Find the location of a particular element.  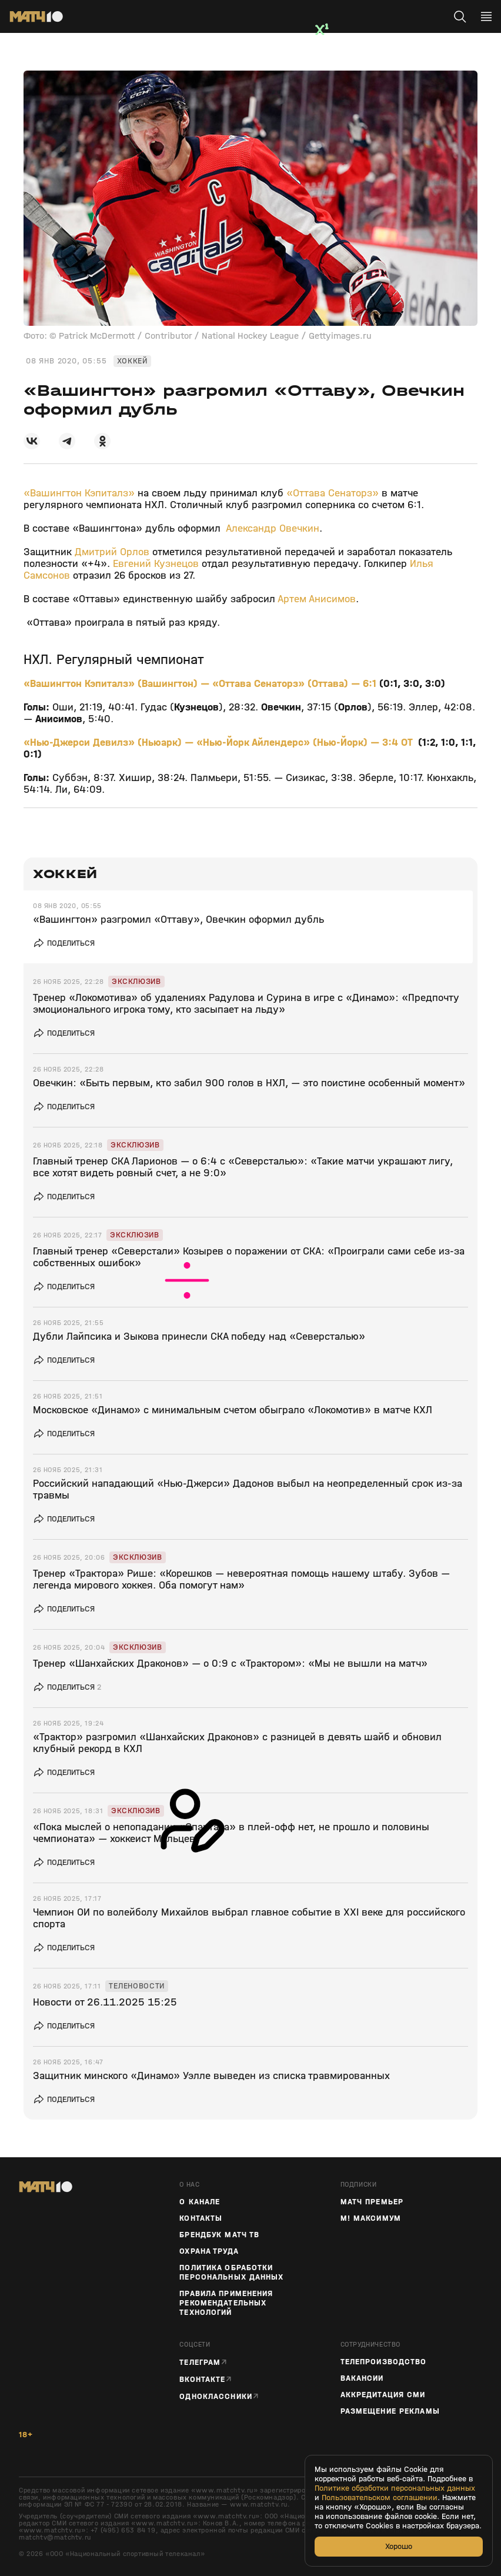

edit your profile is located at coordinates (191, 1819).